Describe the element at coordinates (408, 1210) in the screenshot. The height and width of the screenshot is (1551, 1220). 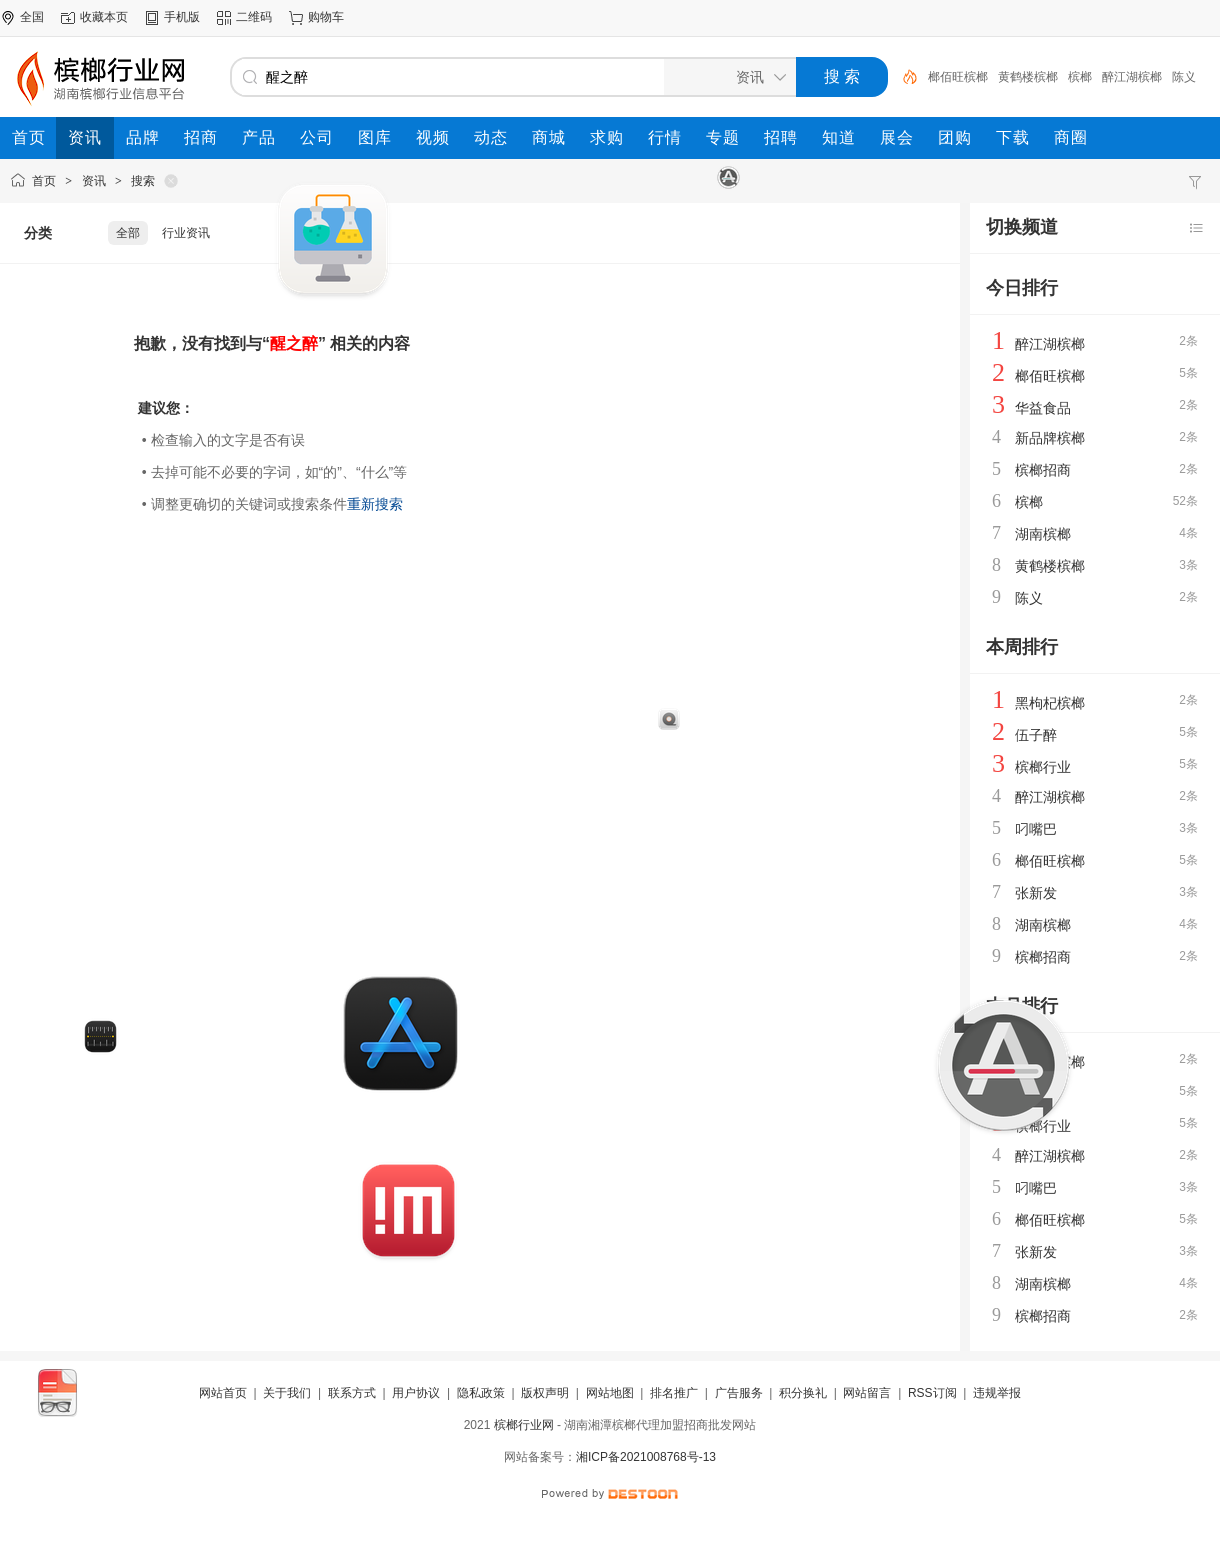
I see `open NoMachine remote desktop application` at that location.